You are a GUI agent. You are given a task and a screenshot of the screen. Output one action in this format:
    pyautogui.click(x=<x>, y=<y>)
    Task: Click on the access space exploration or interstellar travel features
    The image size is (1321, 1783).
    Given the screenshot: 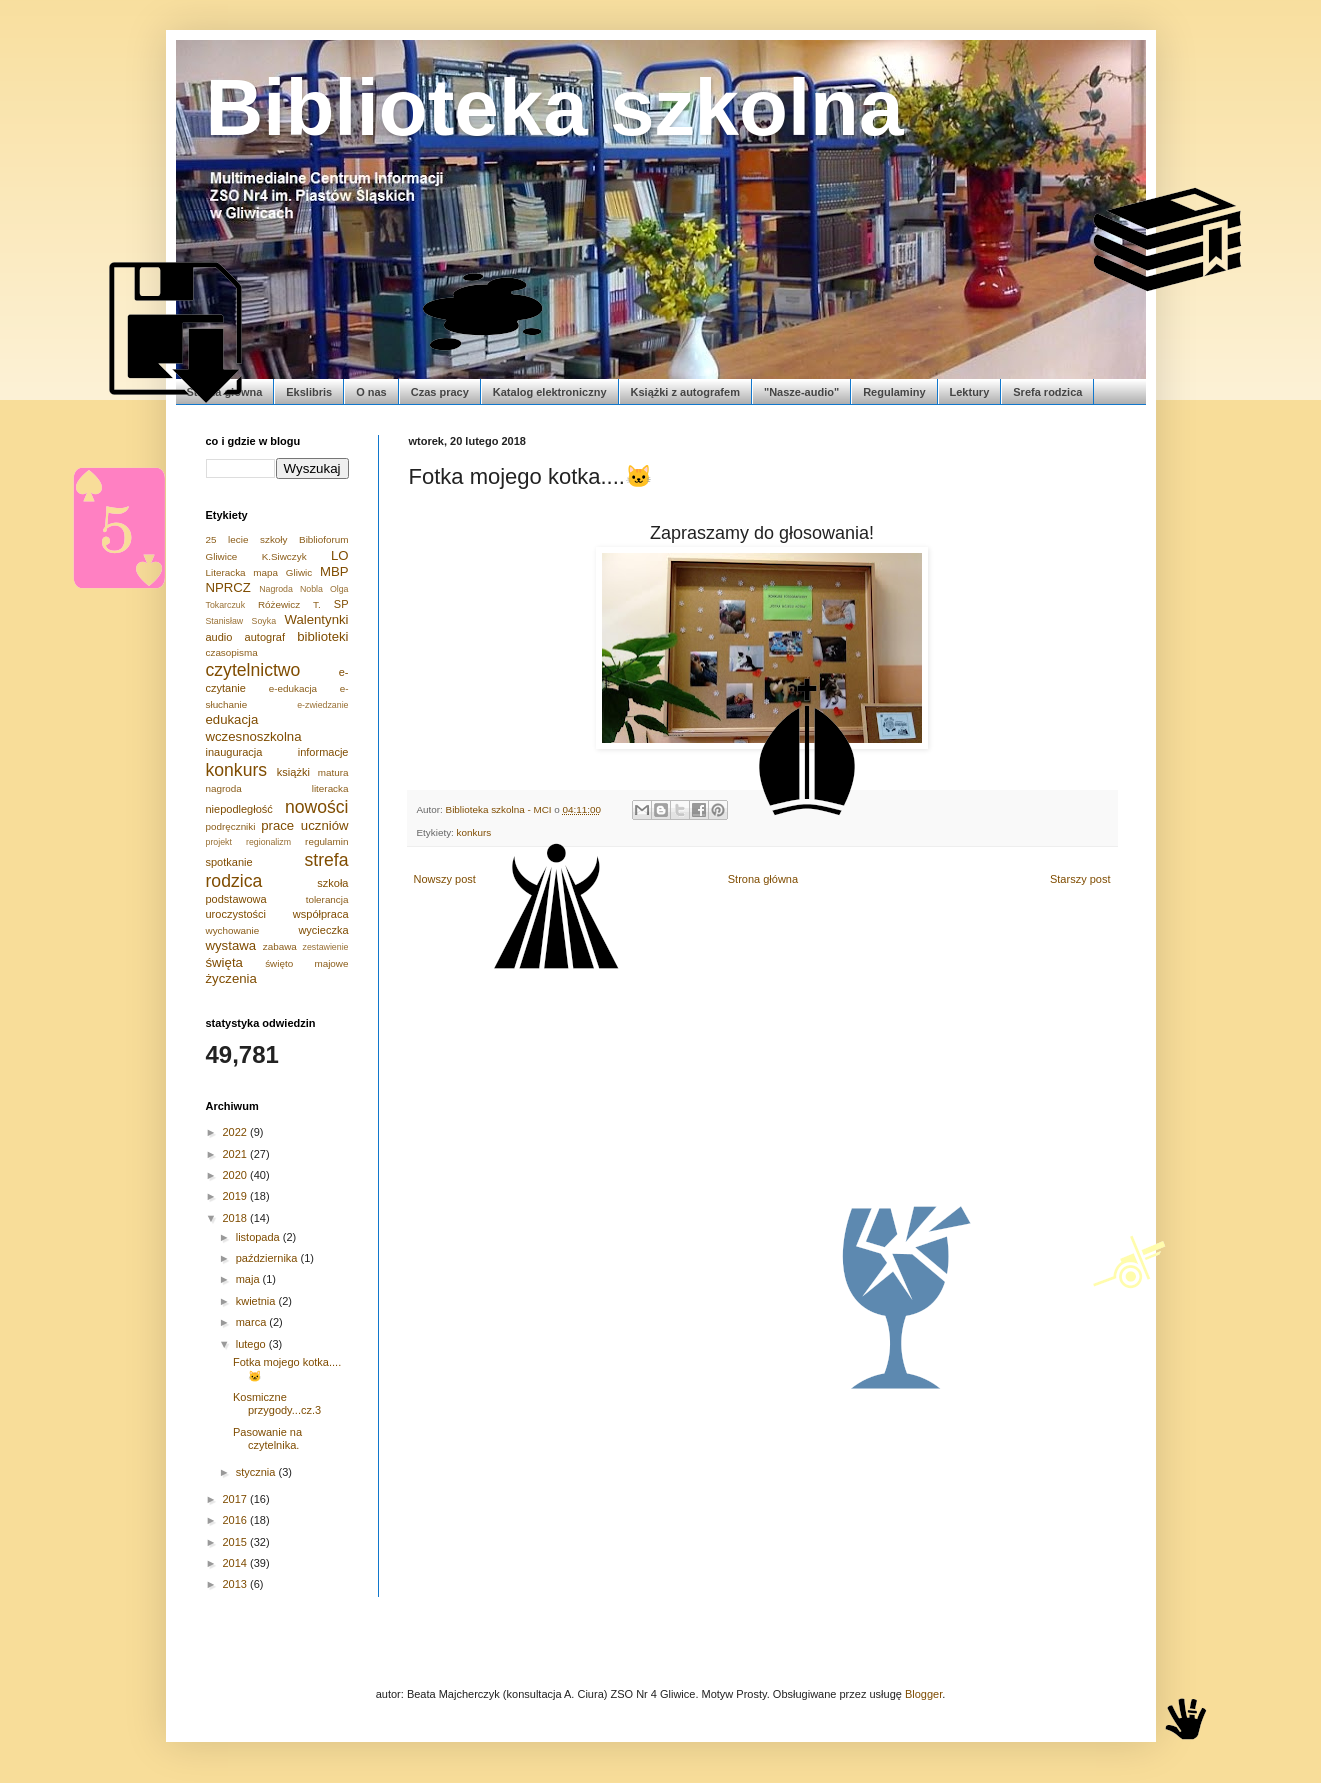 What is the action you would take?
    pyautogui.click(x=557, y=906)
    